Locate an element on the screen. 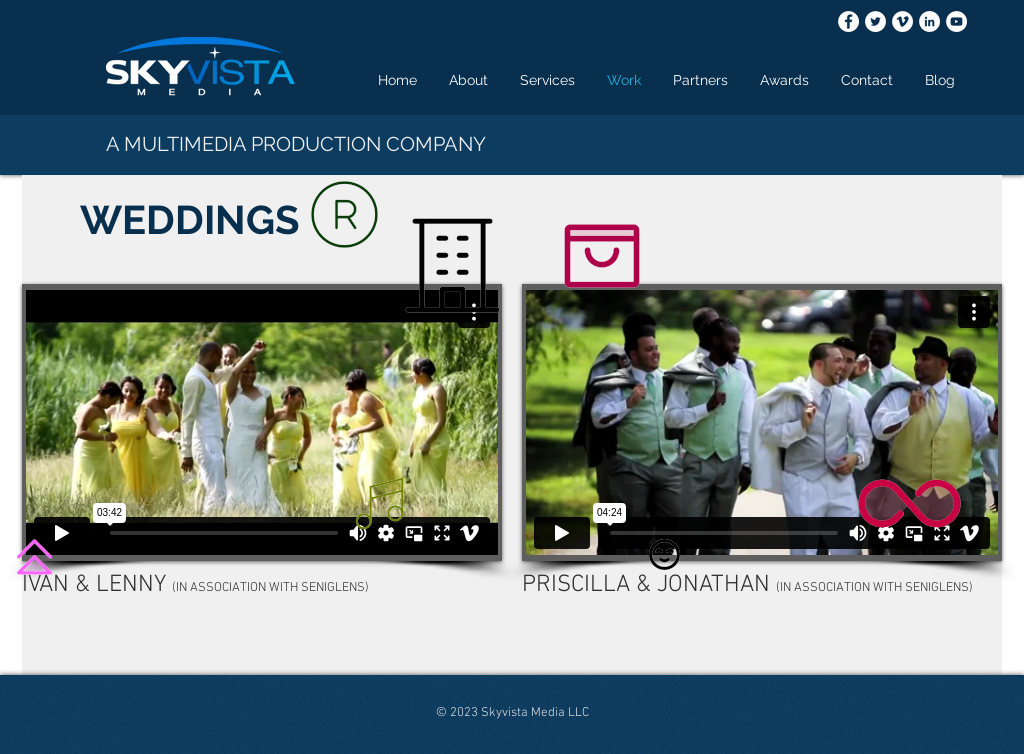  indicates unlimited or infinite content is located at coordinates (909, 503).